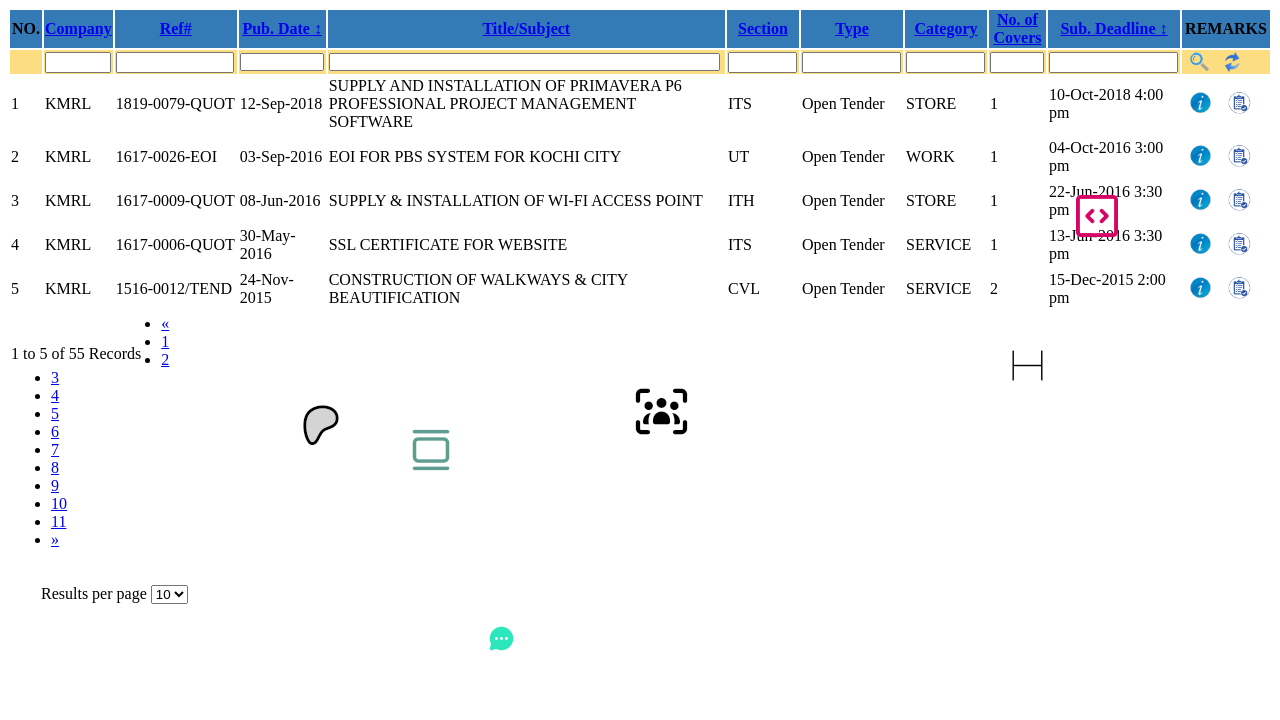  What do you see at coordinates (319, 424) in the screenshot?
I see `link to patreon profile or support page` at bounding box center [319, 424].